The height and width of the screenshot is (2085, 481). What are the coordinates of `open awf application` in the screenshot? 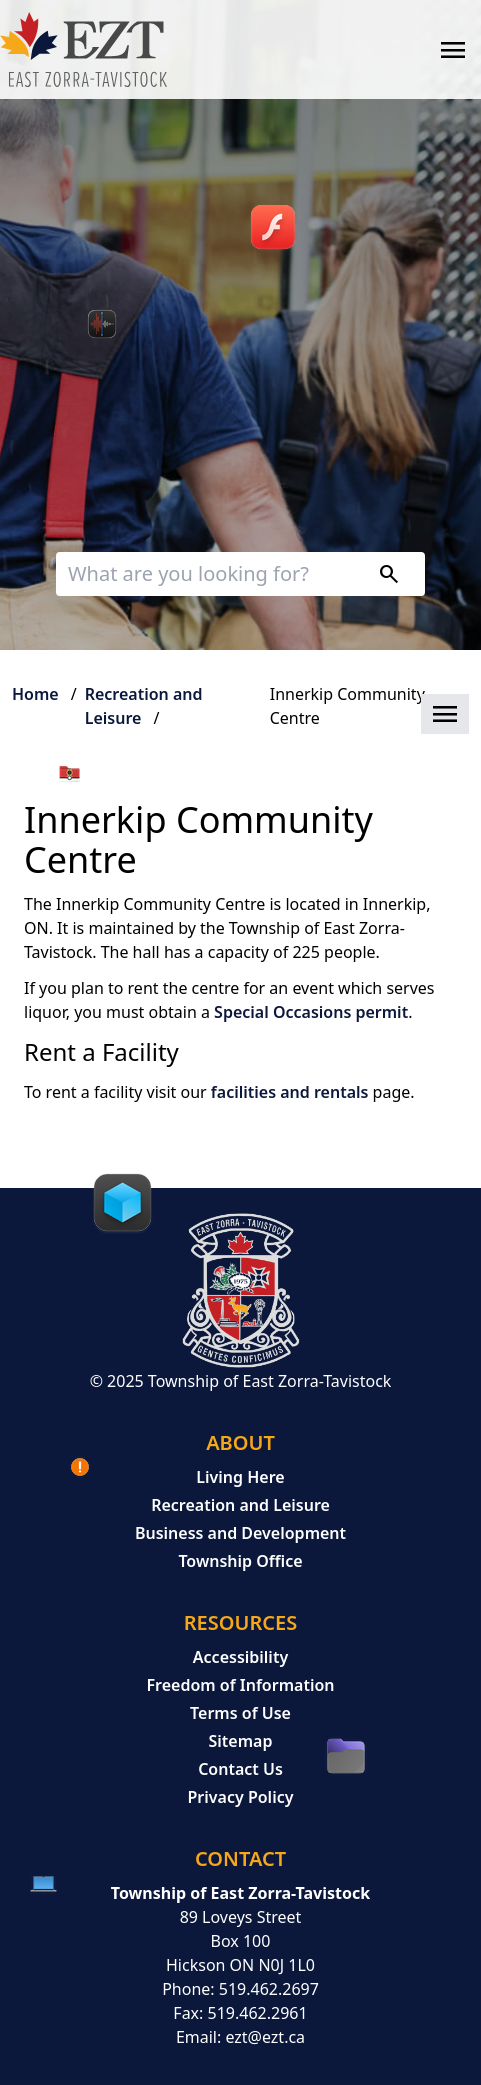 It's located at (122, 1202).